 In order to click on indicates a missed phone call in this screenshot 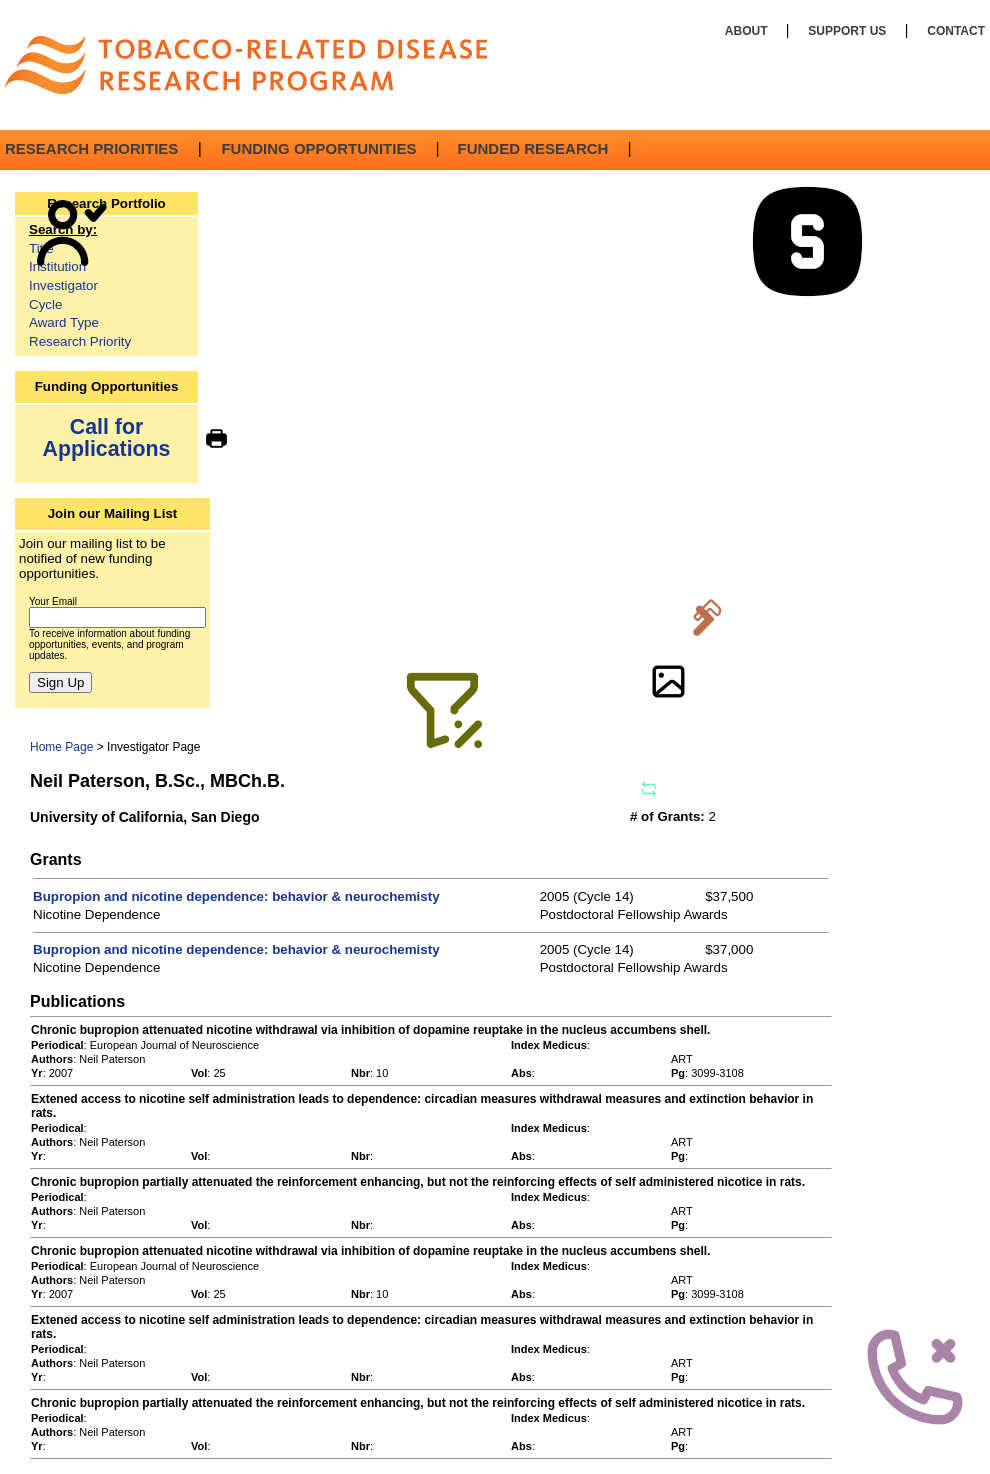, I will do `click(915, 1377)`.